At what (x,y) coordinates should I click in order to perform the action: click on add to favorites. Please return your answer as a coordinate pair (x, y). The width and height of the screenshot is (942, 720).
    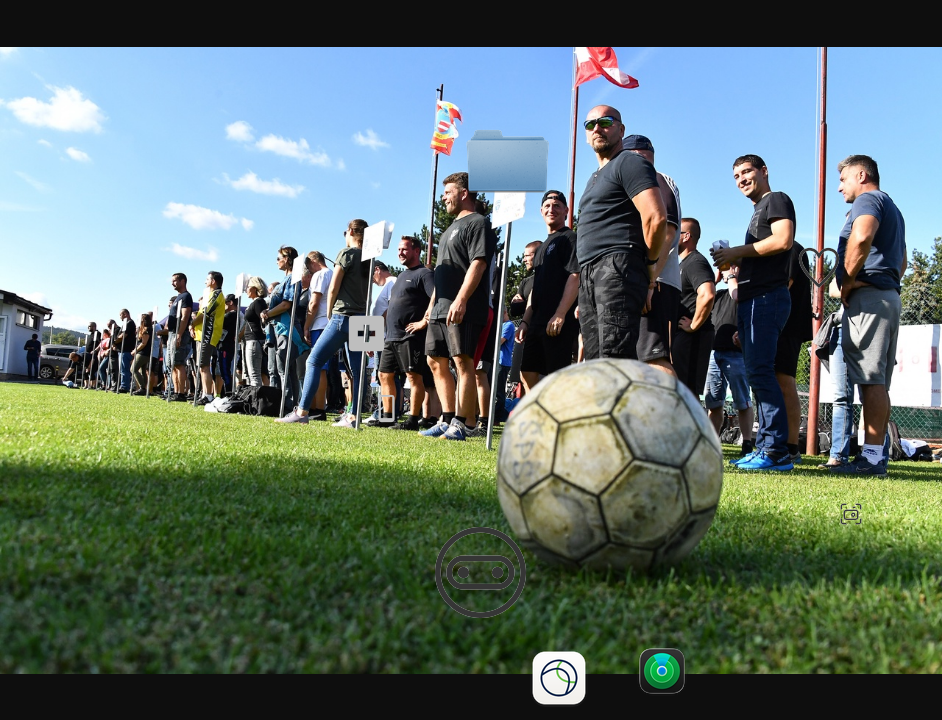
    Looking at the image, I should click on (819, 268).